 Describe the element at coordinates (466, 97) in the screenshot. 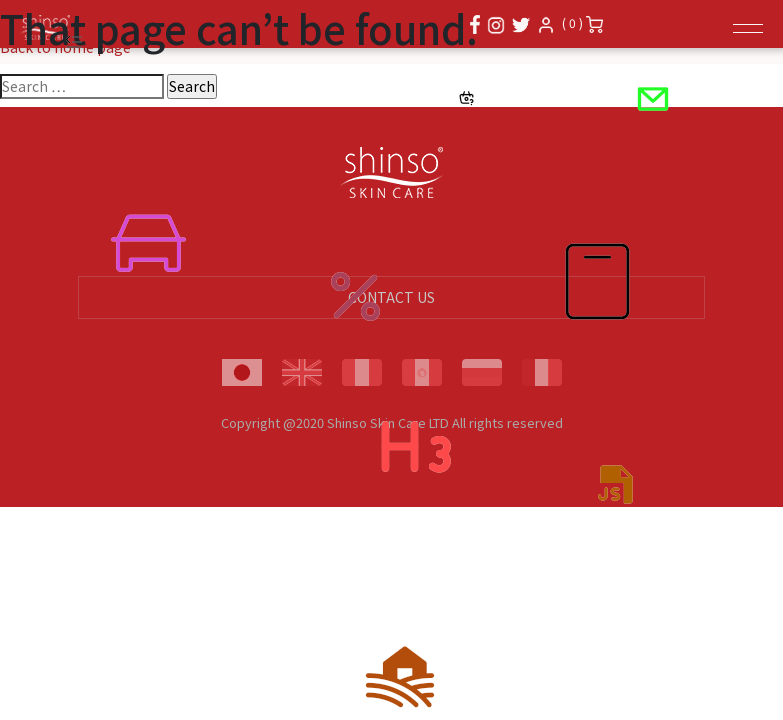

I see `check order status or details` at that location.